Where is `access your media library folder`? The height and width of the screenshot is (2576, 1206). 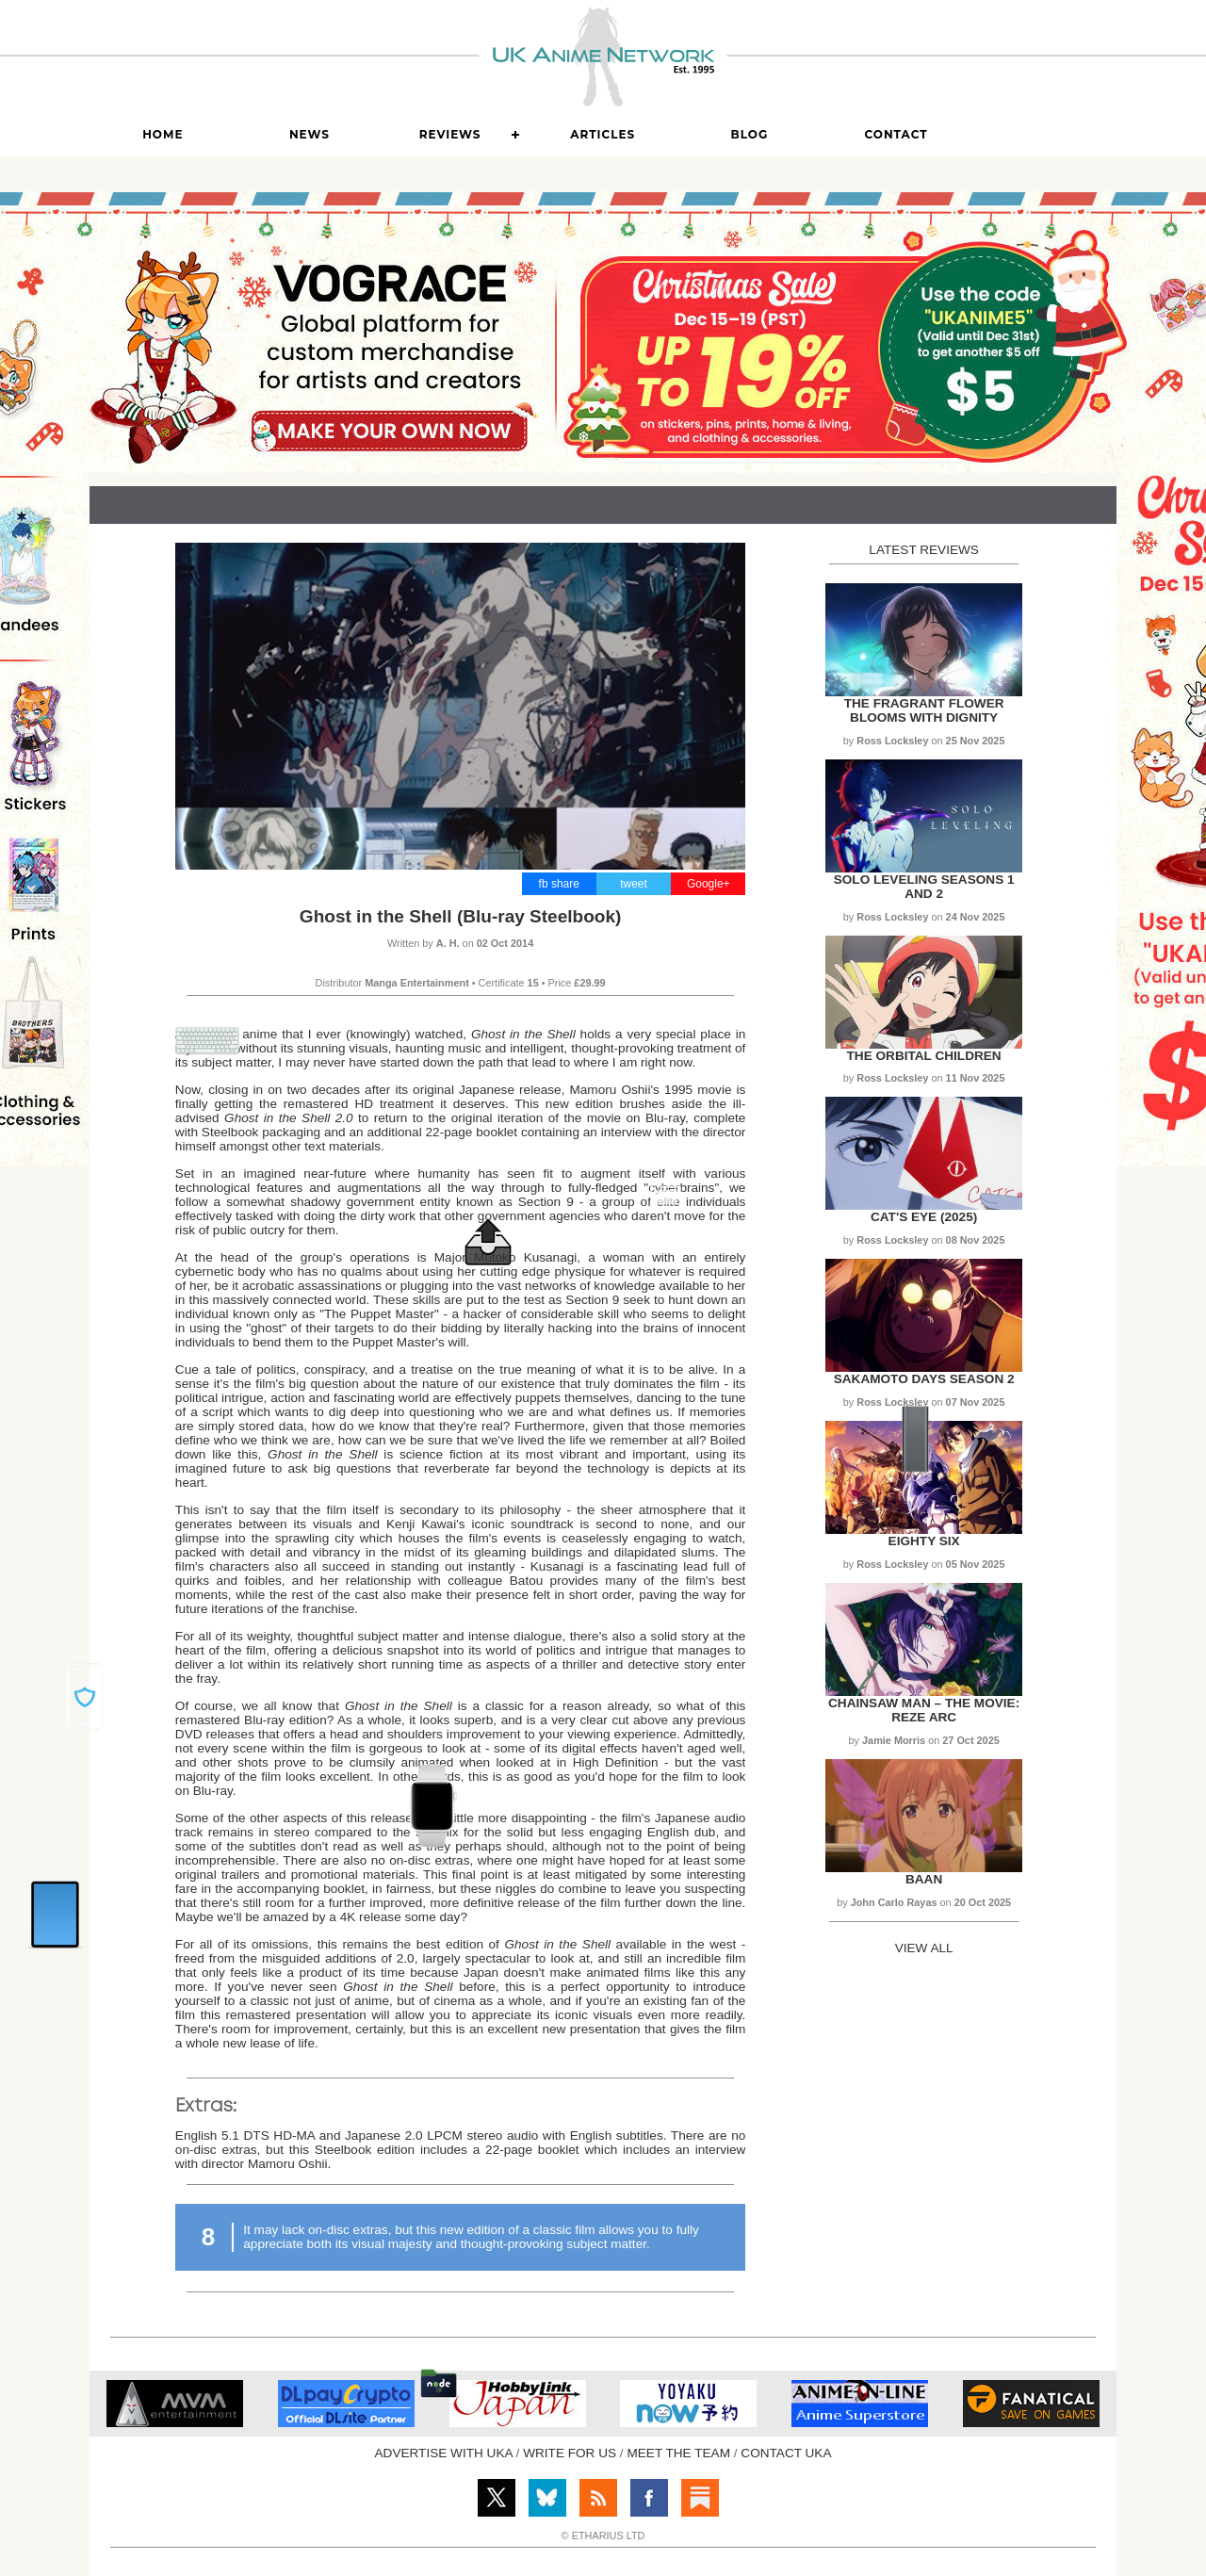
access your media library folder is located at coordinates (665, 1196).